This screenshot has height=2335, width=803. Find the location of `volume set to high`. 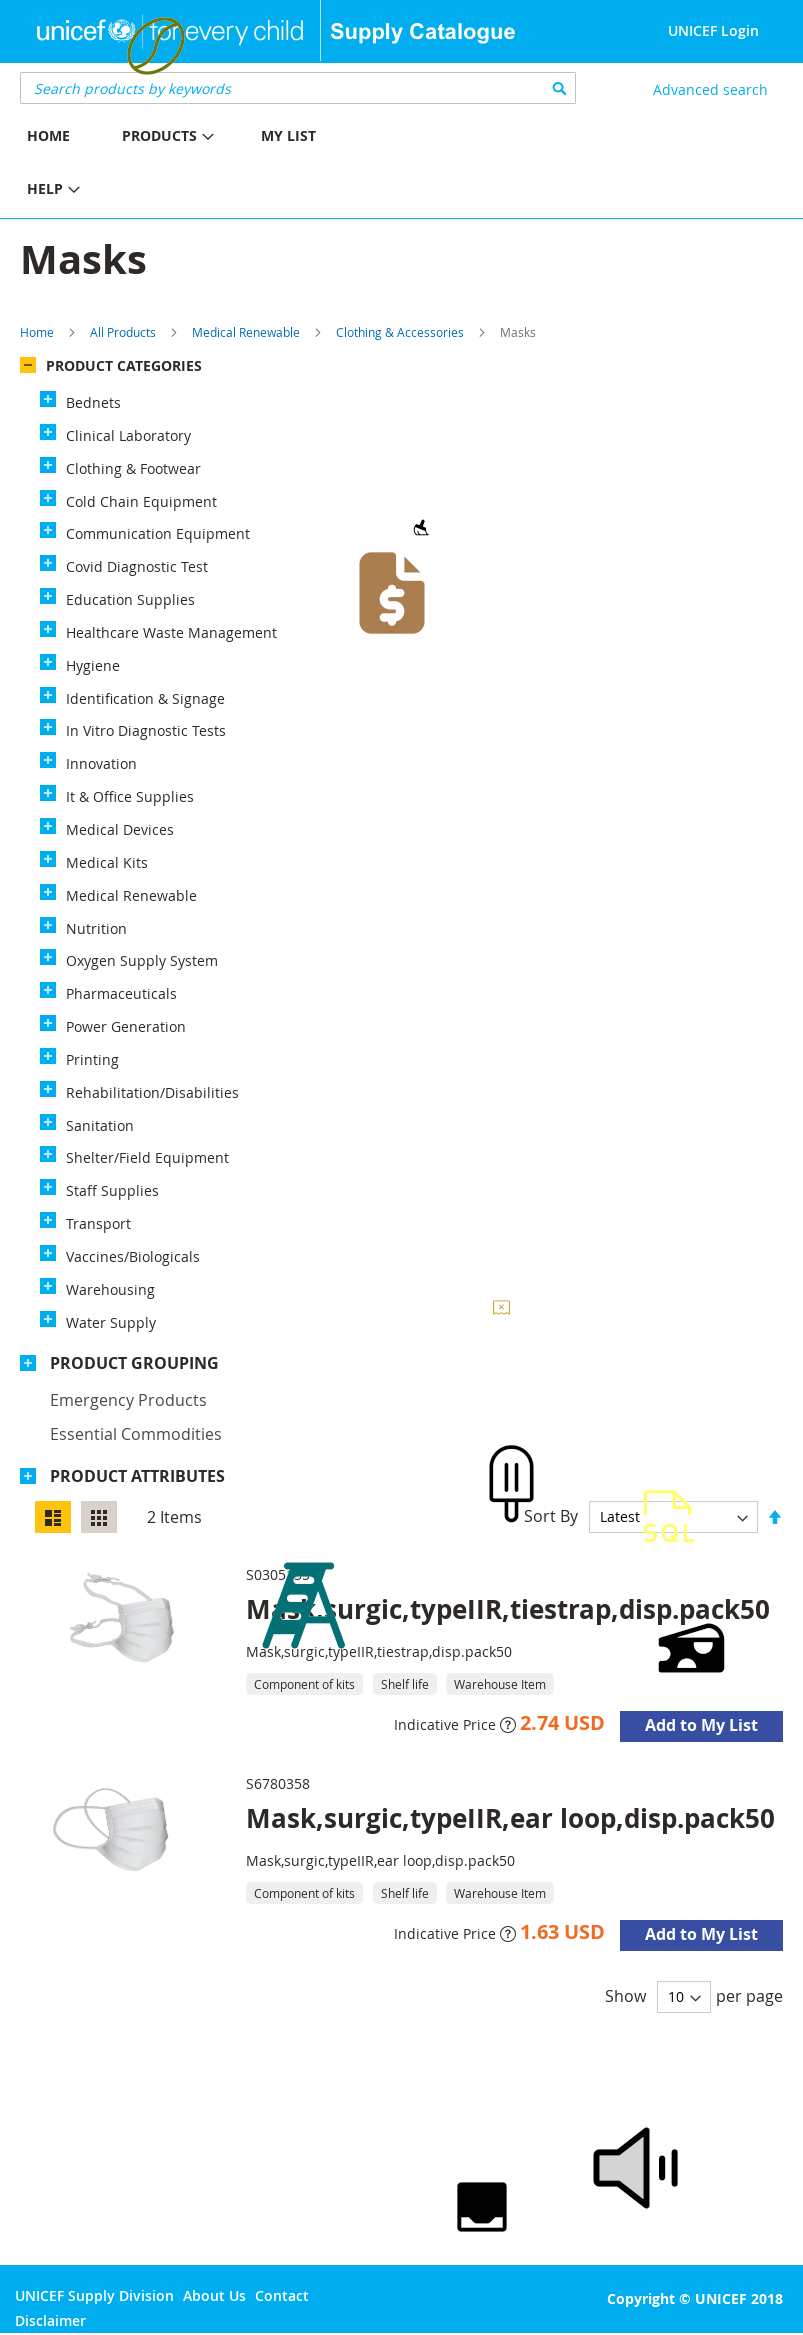

volume set to high is located at coordinates (634, 2168).